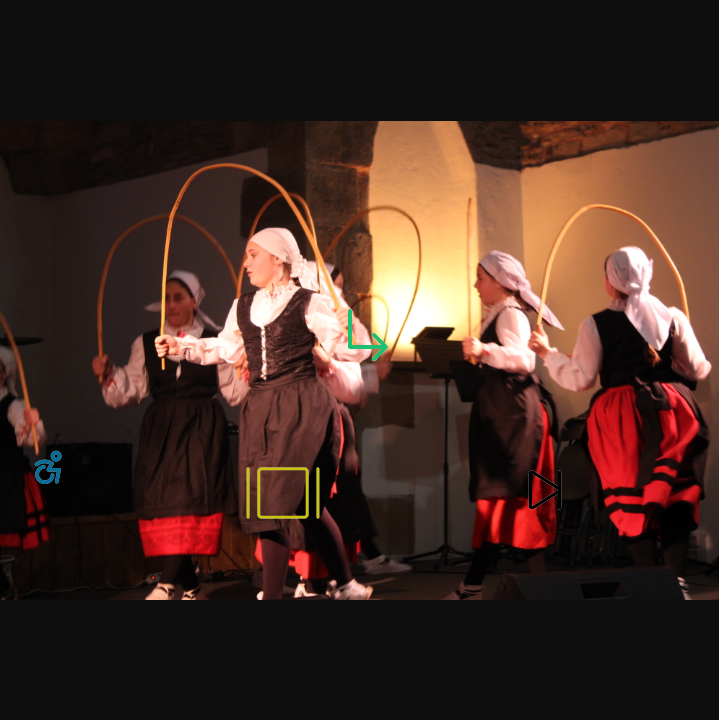  I want to click on skip to the next track or media item, so click(545, 490).